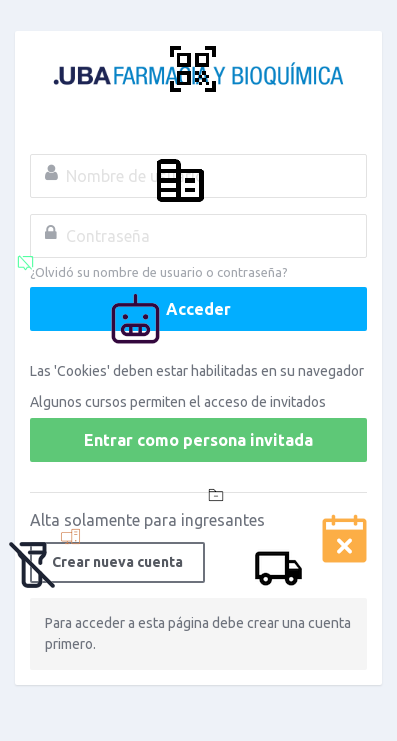 The height and width of the screenshot is (741, 397). I want to click on flashlight is currently off, so click(32, 565).